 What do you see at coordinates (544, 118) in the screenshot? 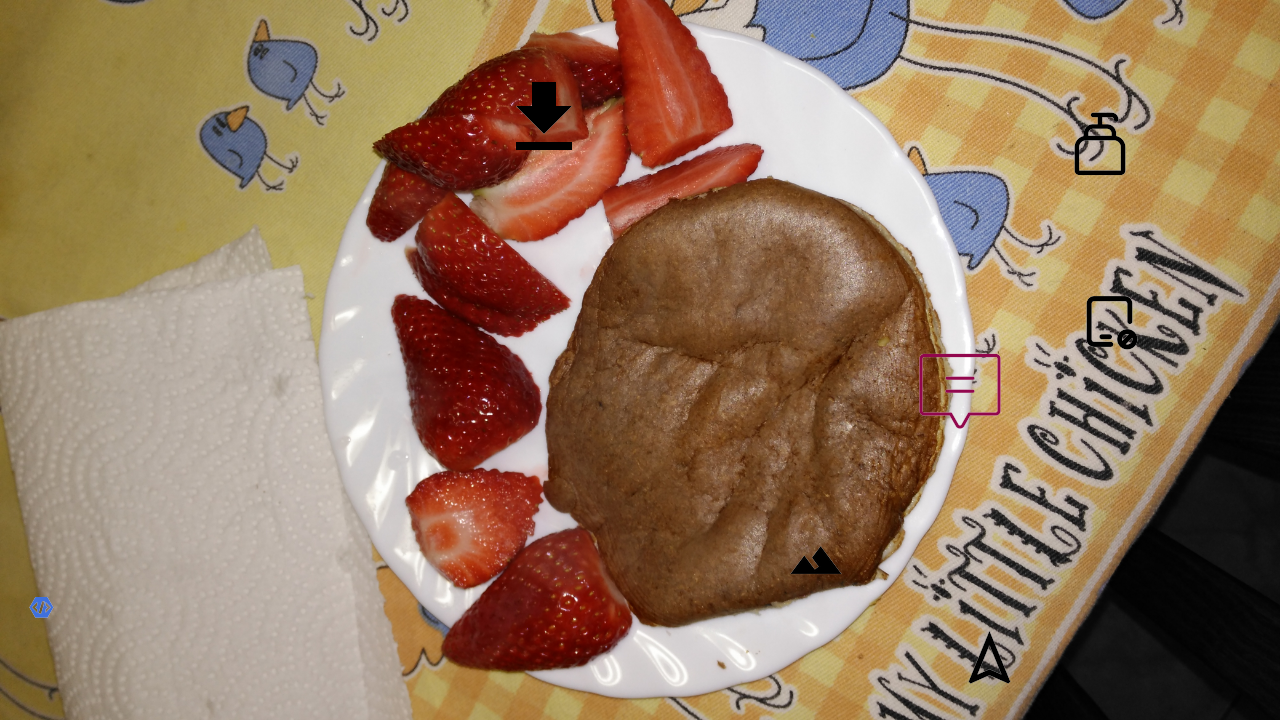
I see `download a file or document` at bounding box center [544, 118].